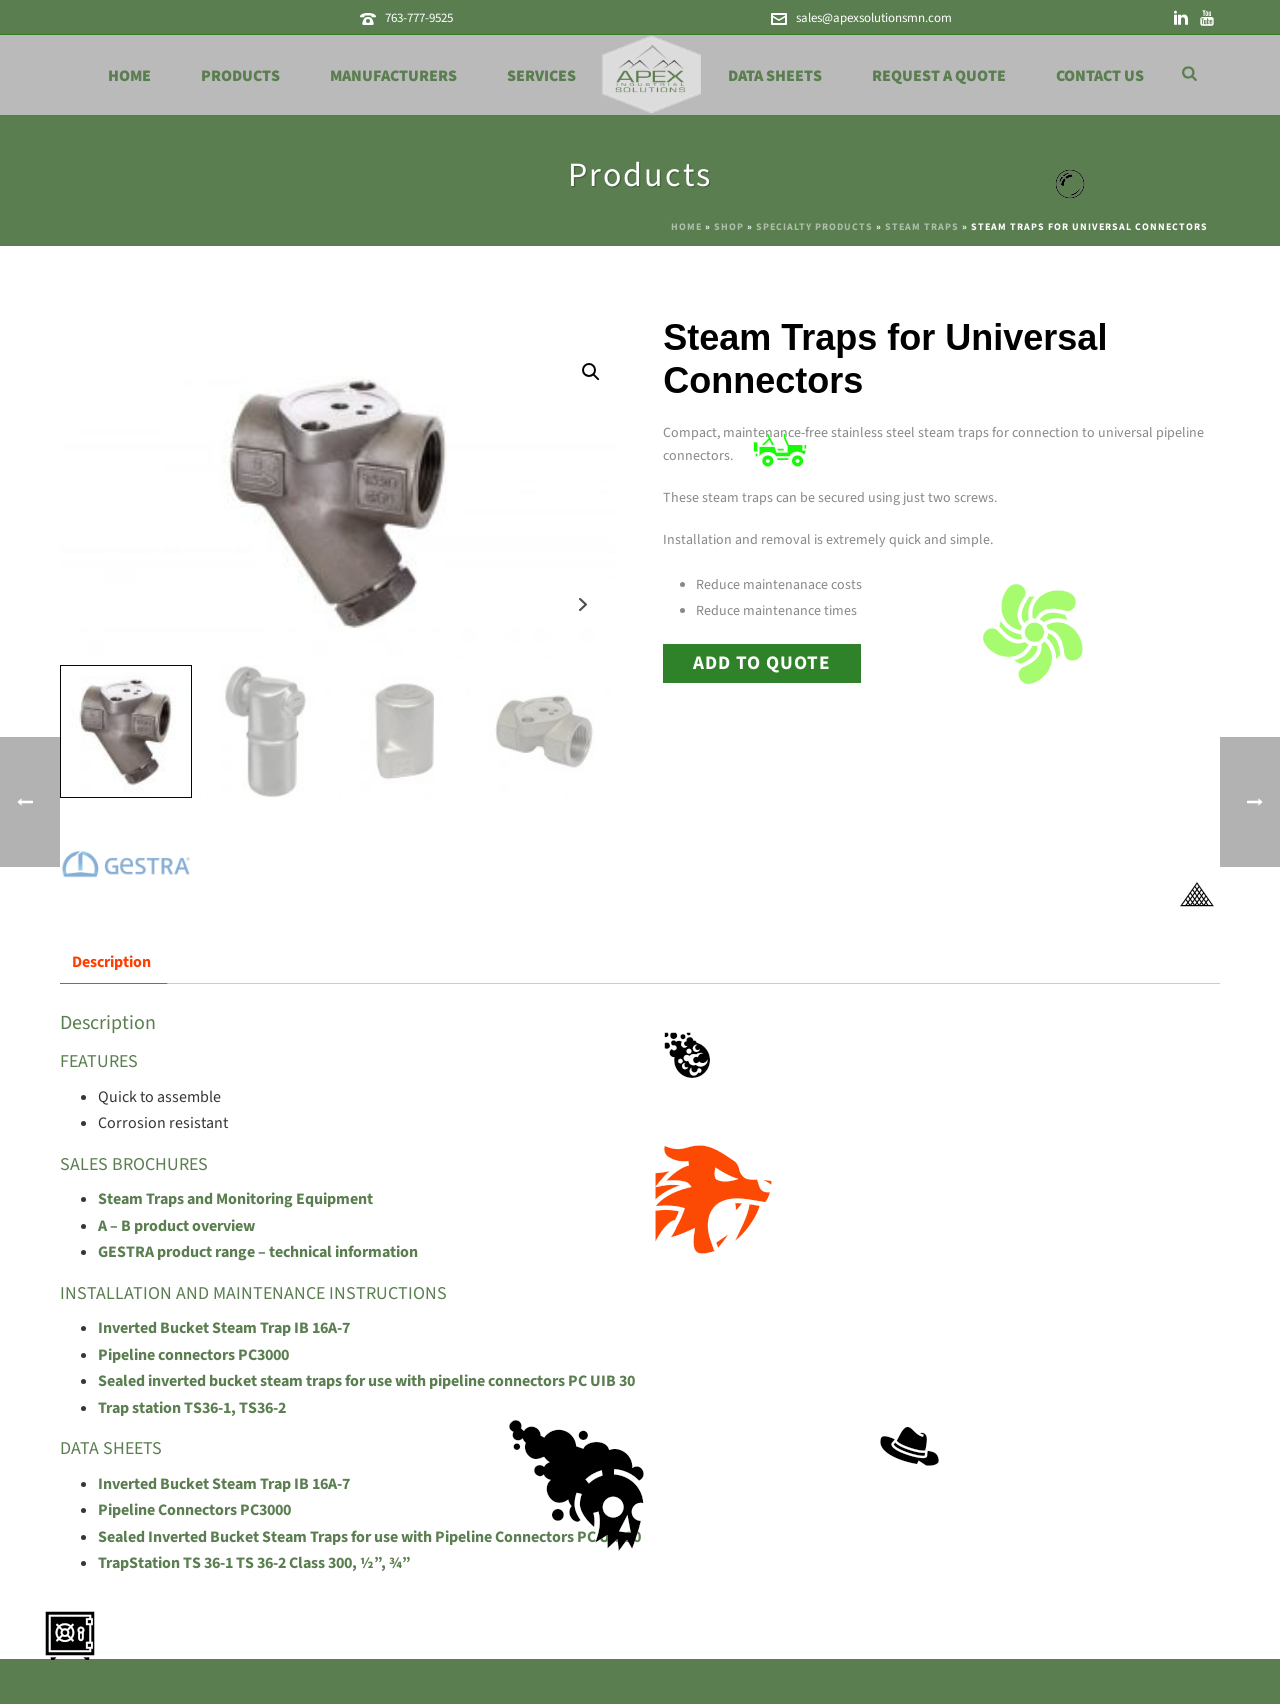  Describe the element at coordinates (909, 1446) in the screenshot. I see `select a detective or spy character` at that location.